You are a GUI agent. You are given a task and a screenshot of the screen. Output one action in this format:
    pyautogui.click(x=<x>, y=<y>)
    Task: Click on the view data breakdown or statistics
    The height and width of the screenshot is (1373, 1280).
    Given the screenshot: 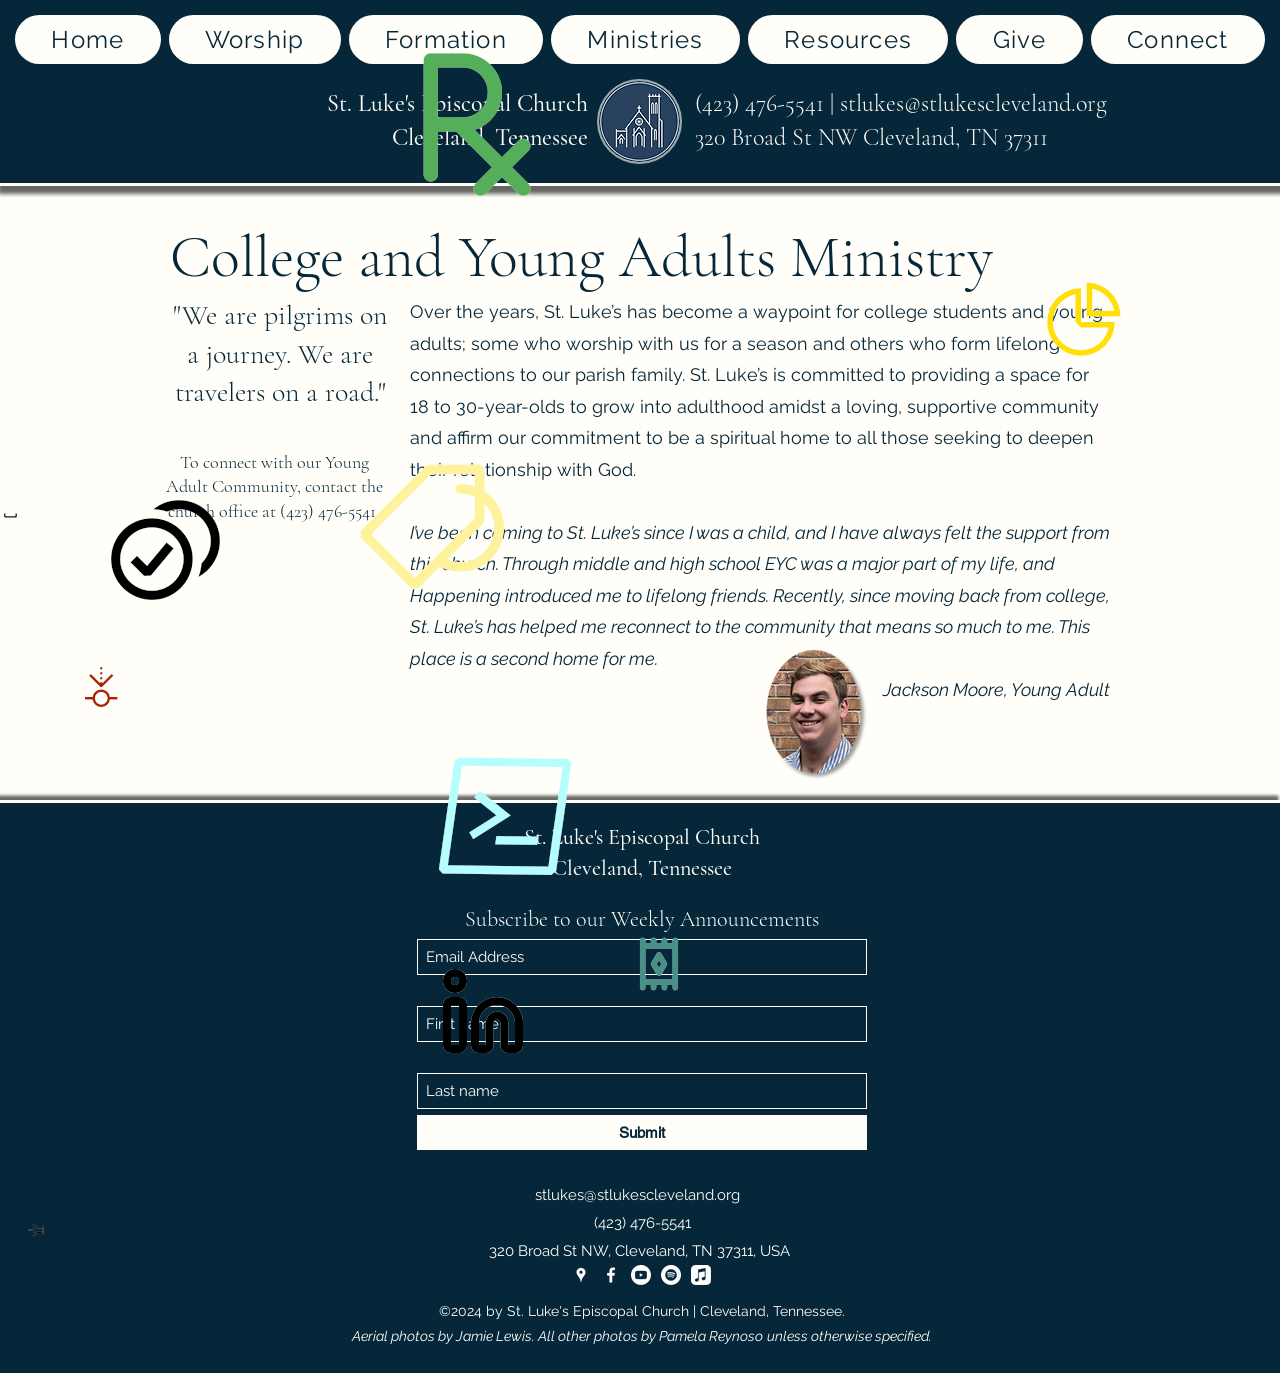 What is the action you would take?
    pyautogui.click(x=1081, y=322)
    